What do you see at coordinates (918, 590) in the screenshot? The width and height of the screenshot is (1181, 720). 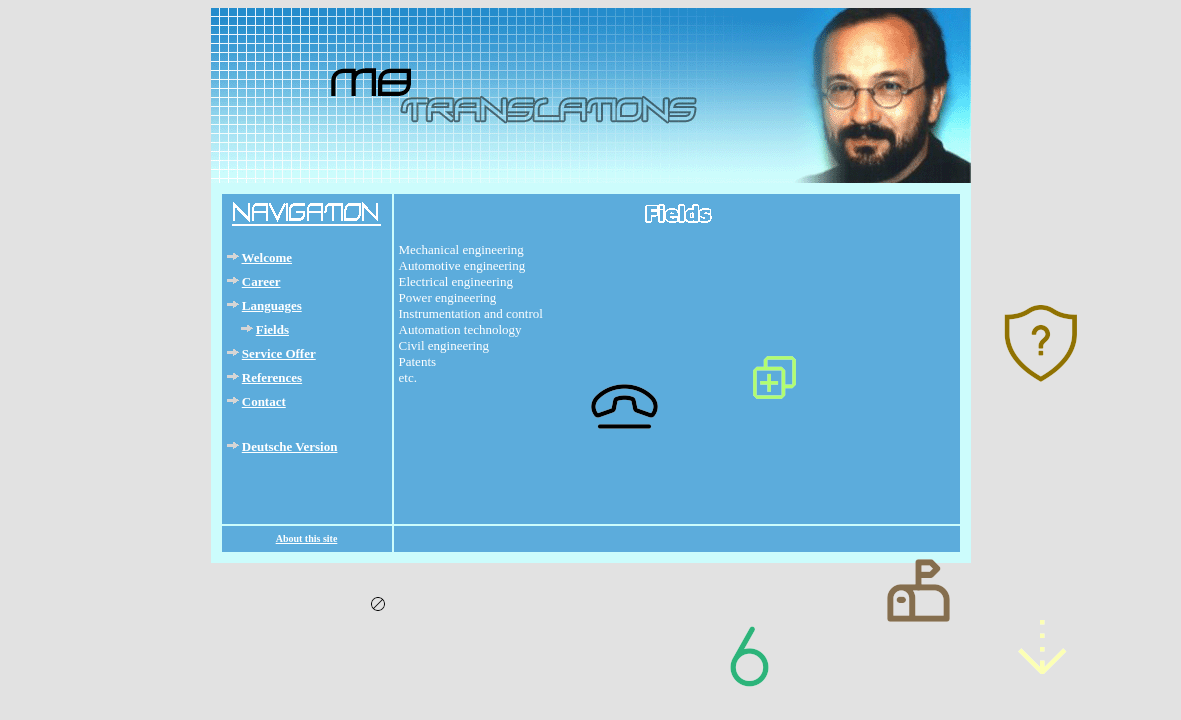 I see `access your mailbox or inbox` at bounding box center [918, 590].